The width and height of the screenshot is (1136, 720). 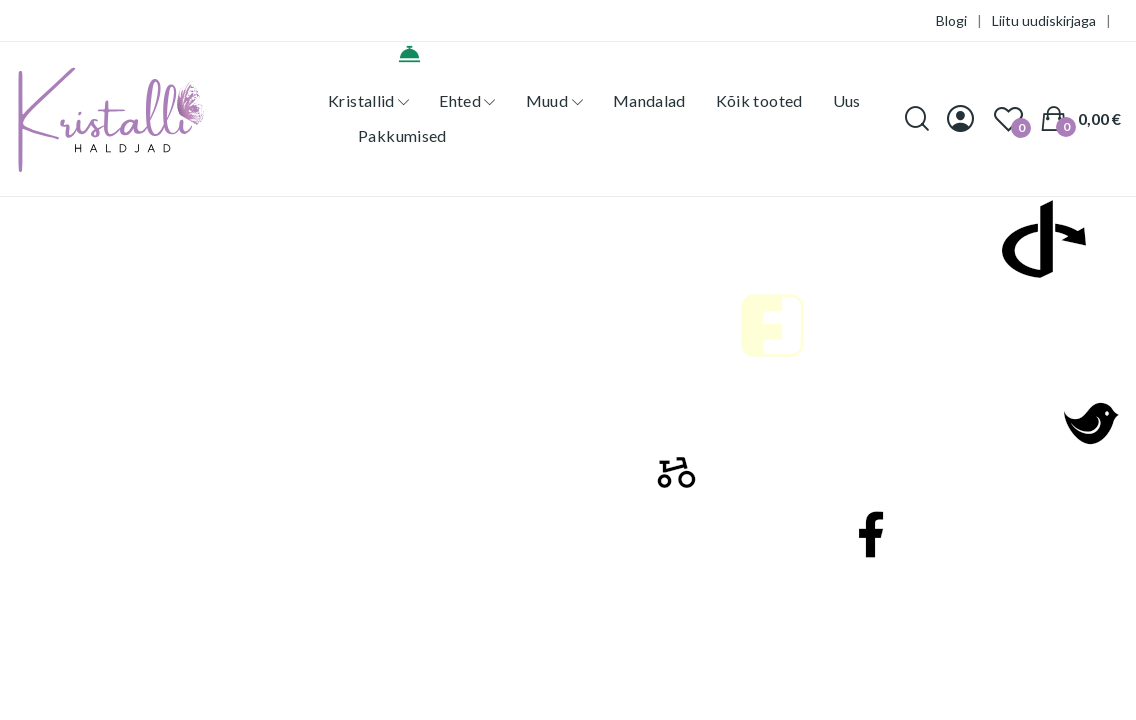 What do you see at coordinates (772, 325) in the screenshot?
I see `open the Friendica app` at bounding box center [772, 325].